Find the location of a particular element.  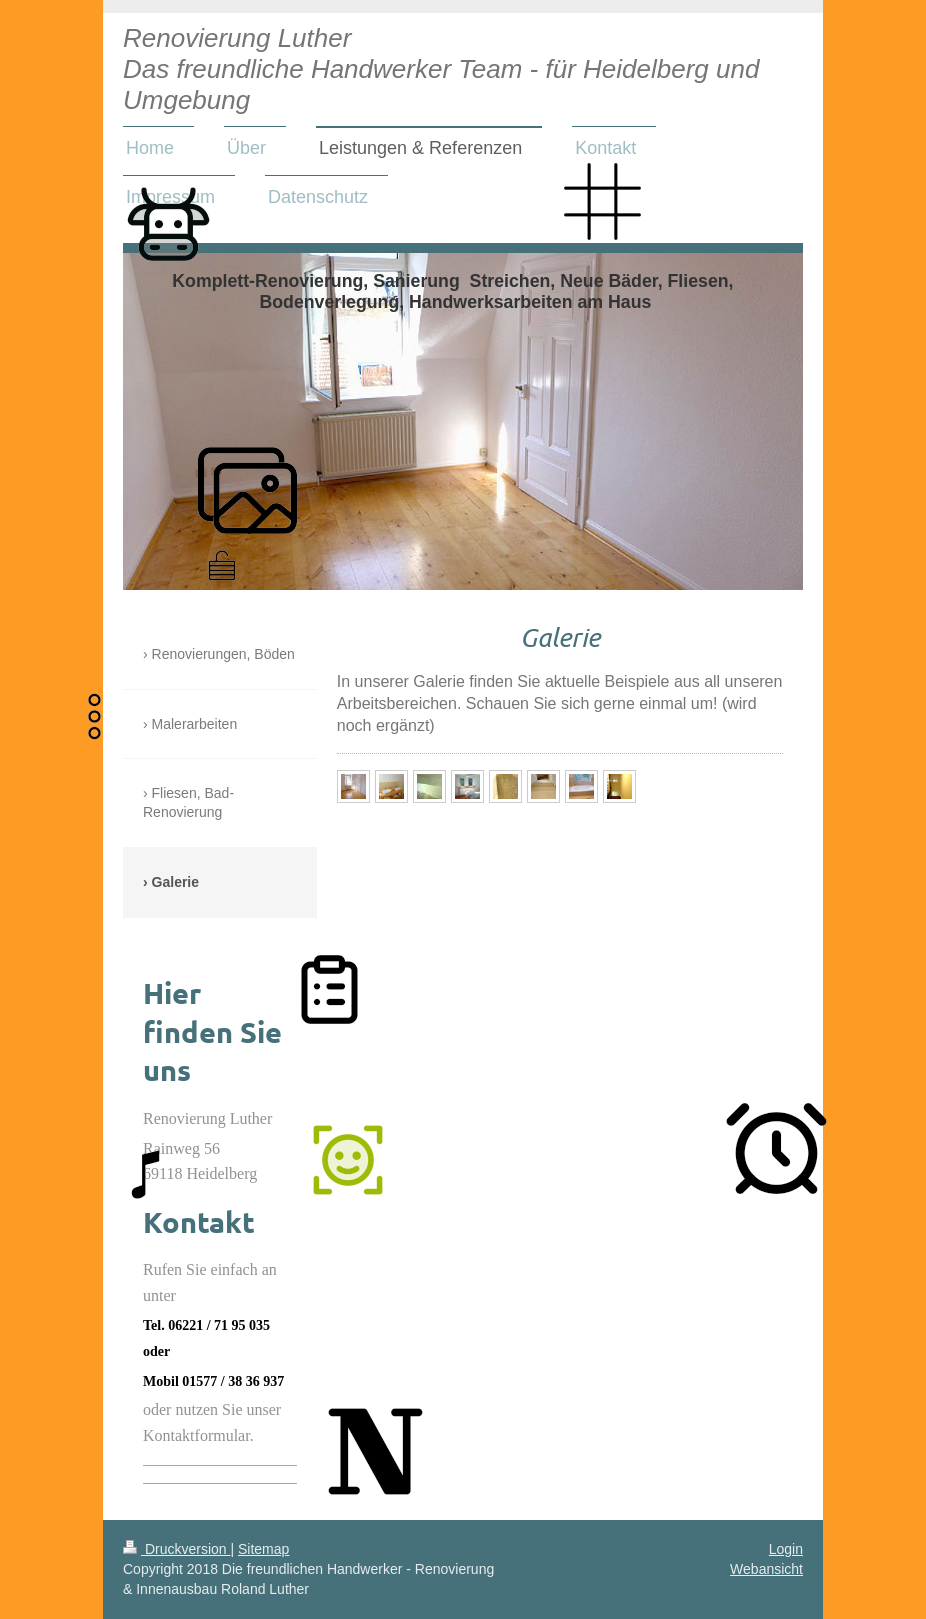

play or access music is located at coordinates (145, 1174).